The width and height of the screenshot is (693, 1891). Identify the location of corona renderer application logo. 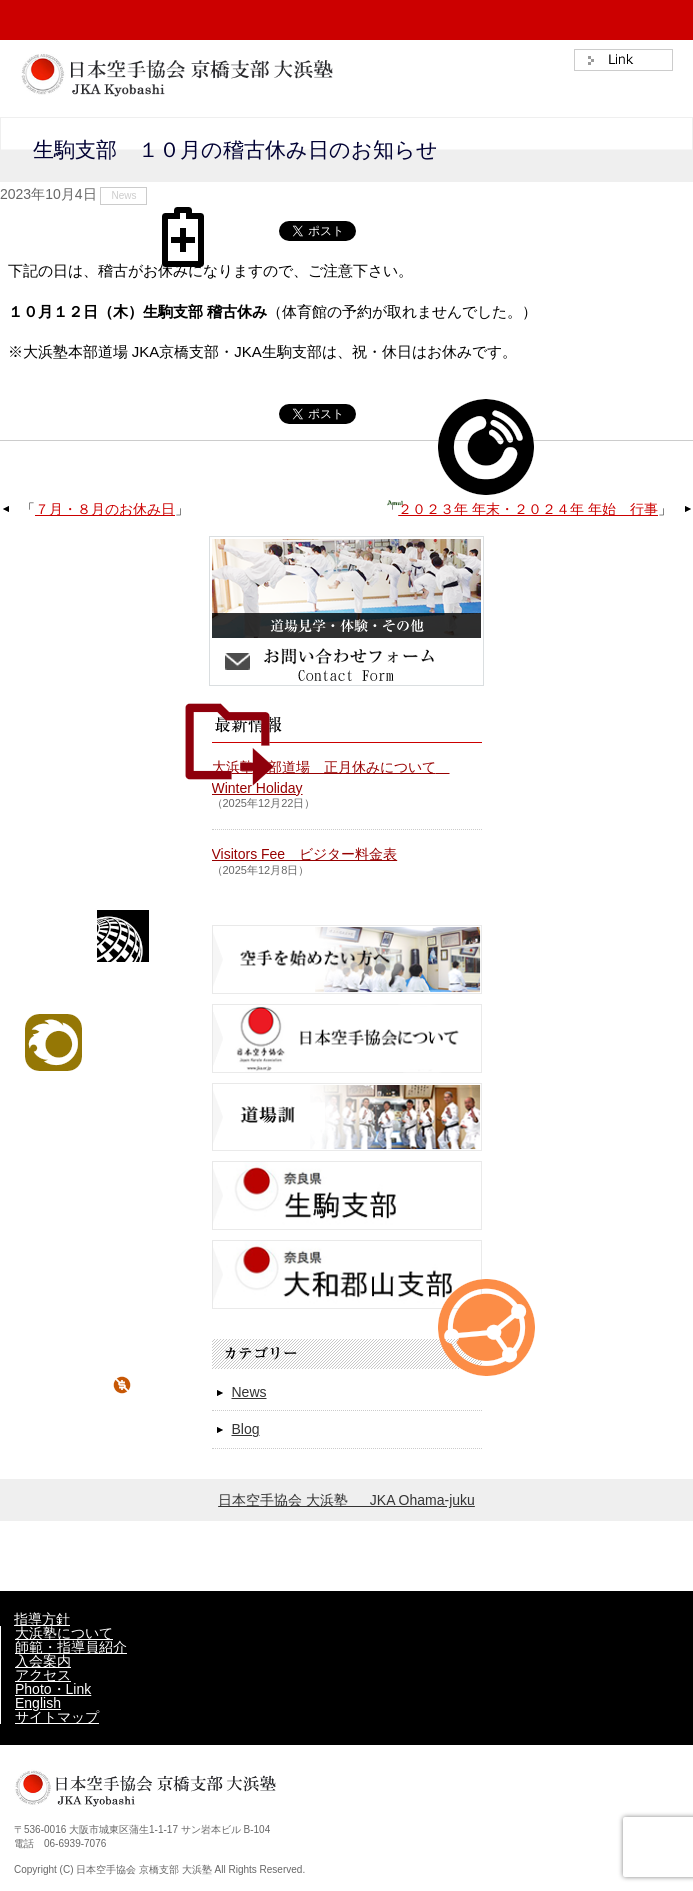
(53, 1042).